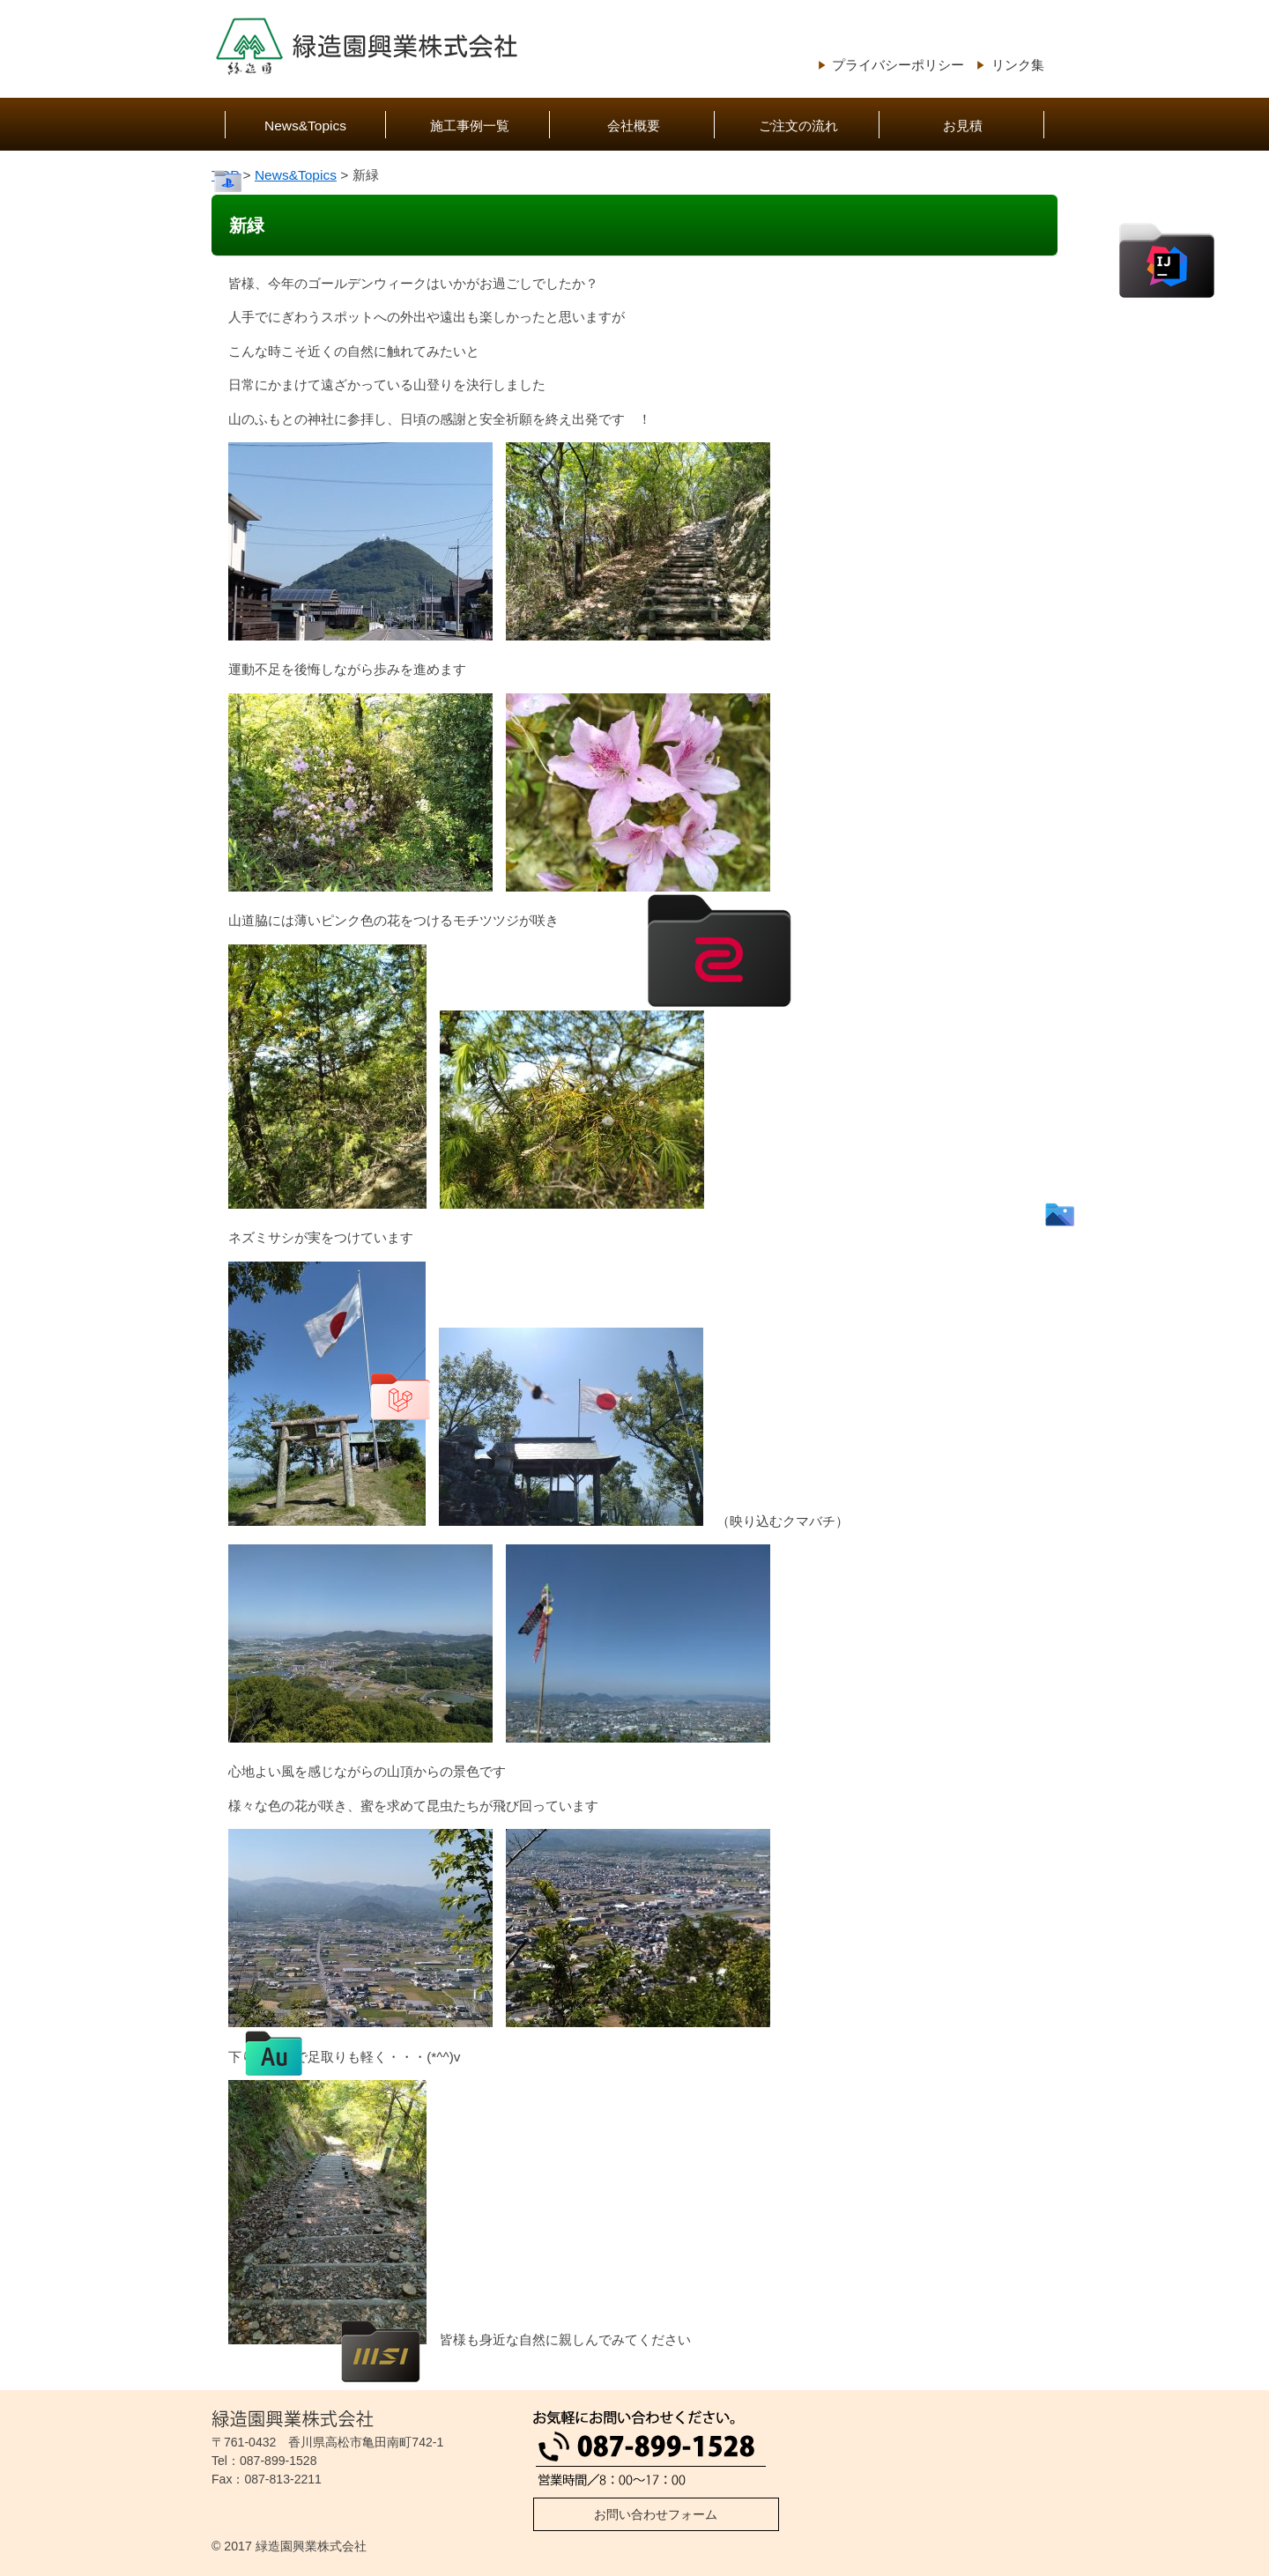 This screenshot has height=2576, width=1269. I want to click on open folder containing PlayStation games or content, so click(227, 181).